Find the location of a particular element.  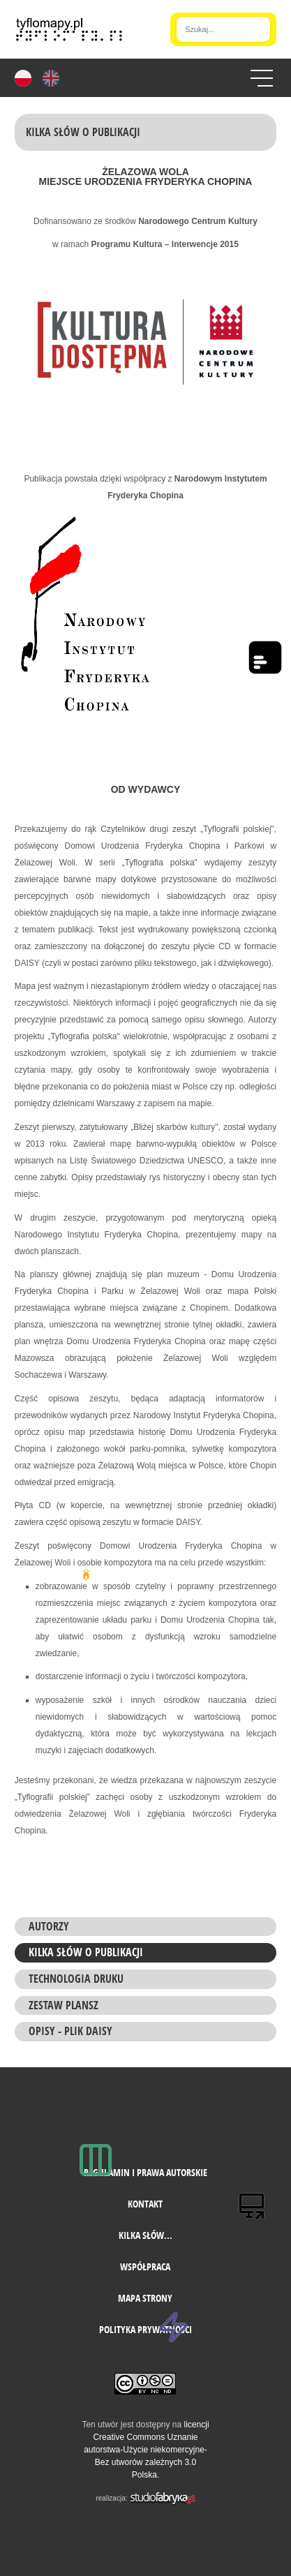

select moped or scooter delivery option is located at coordinates (86, 1574).